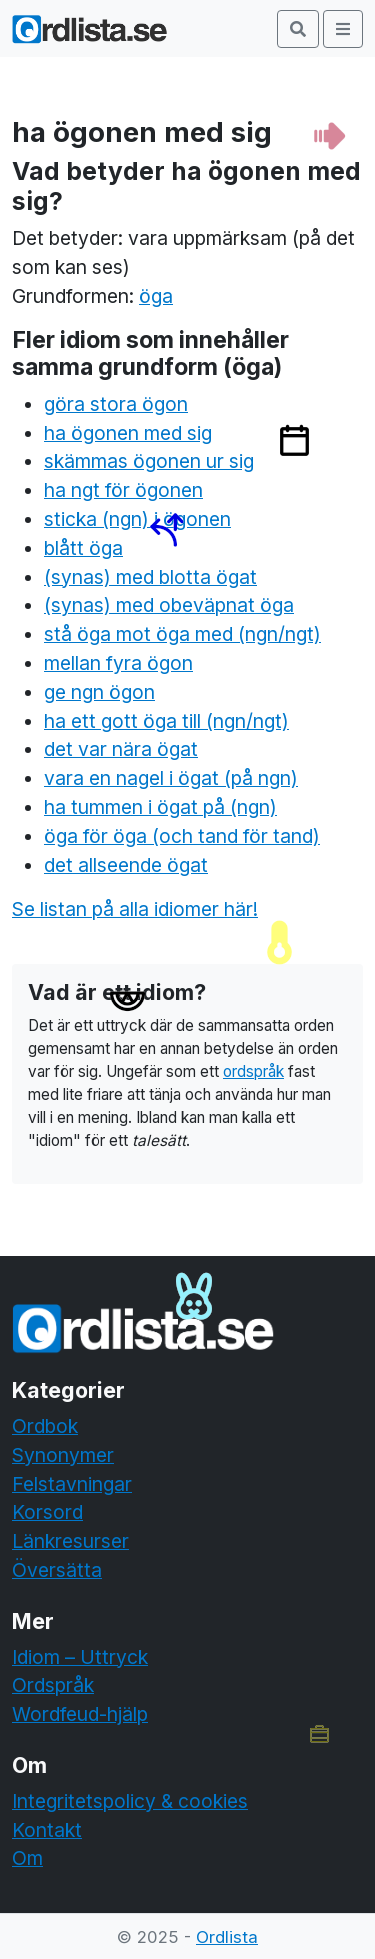  I want to click on open calendar view, so click(294, 441).